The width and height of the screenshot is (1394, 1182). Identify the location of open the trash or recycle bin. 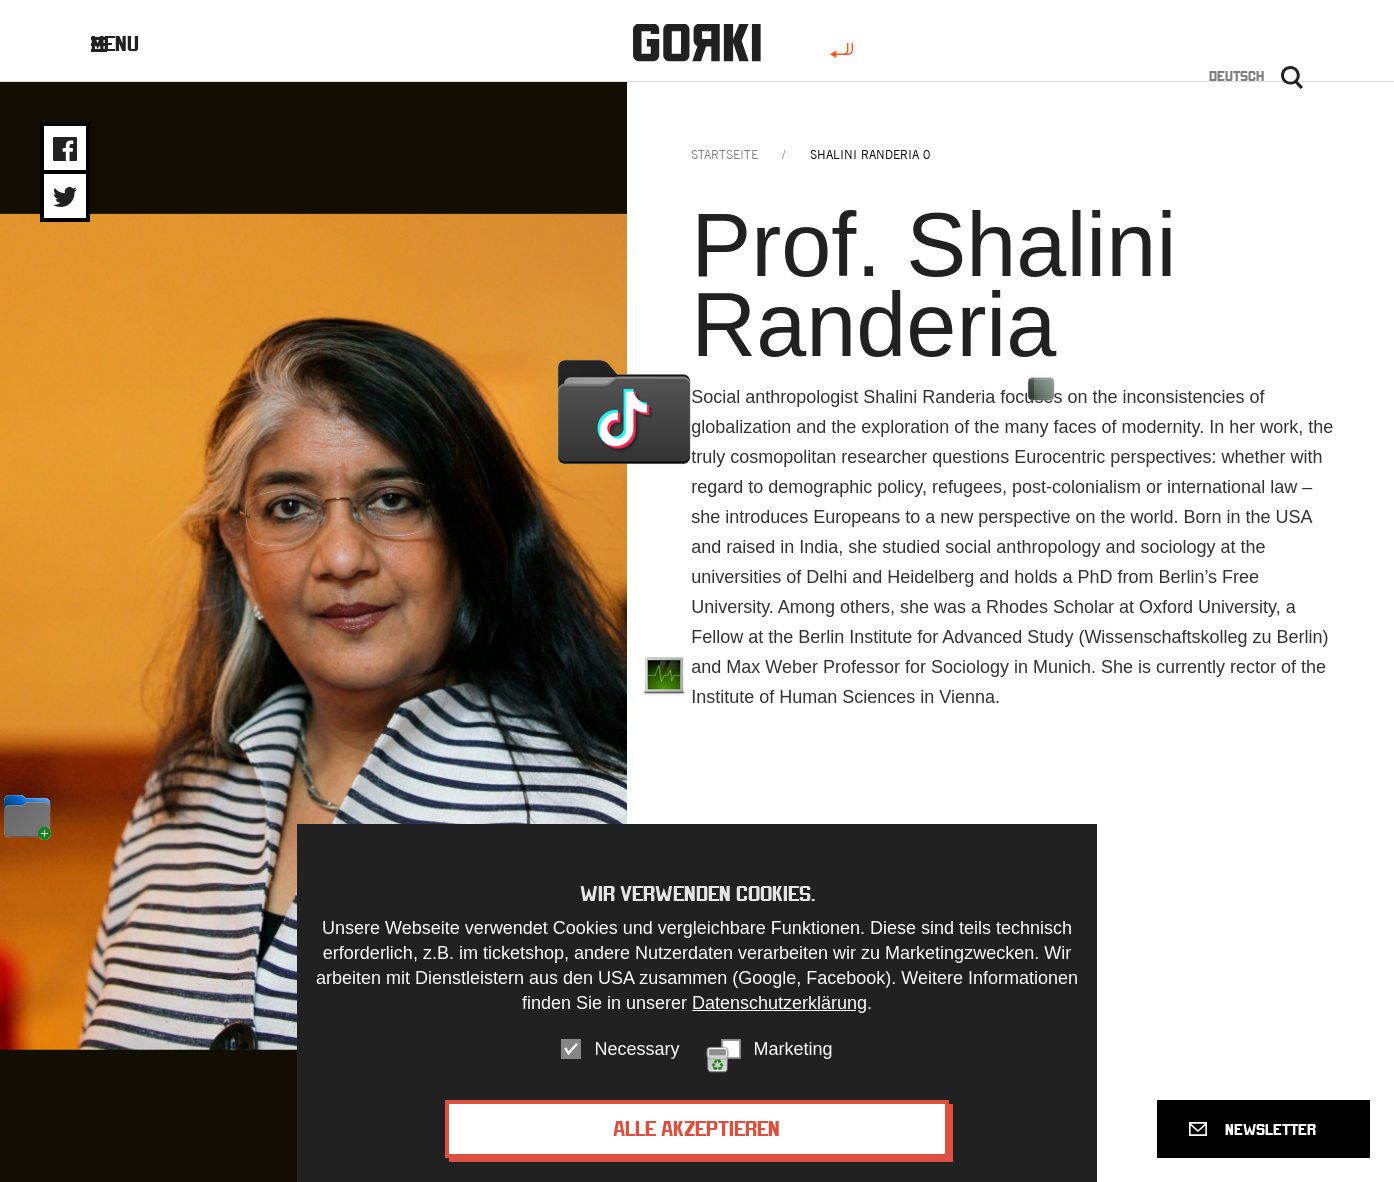
(717, 1059).